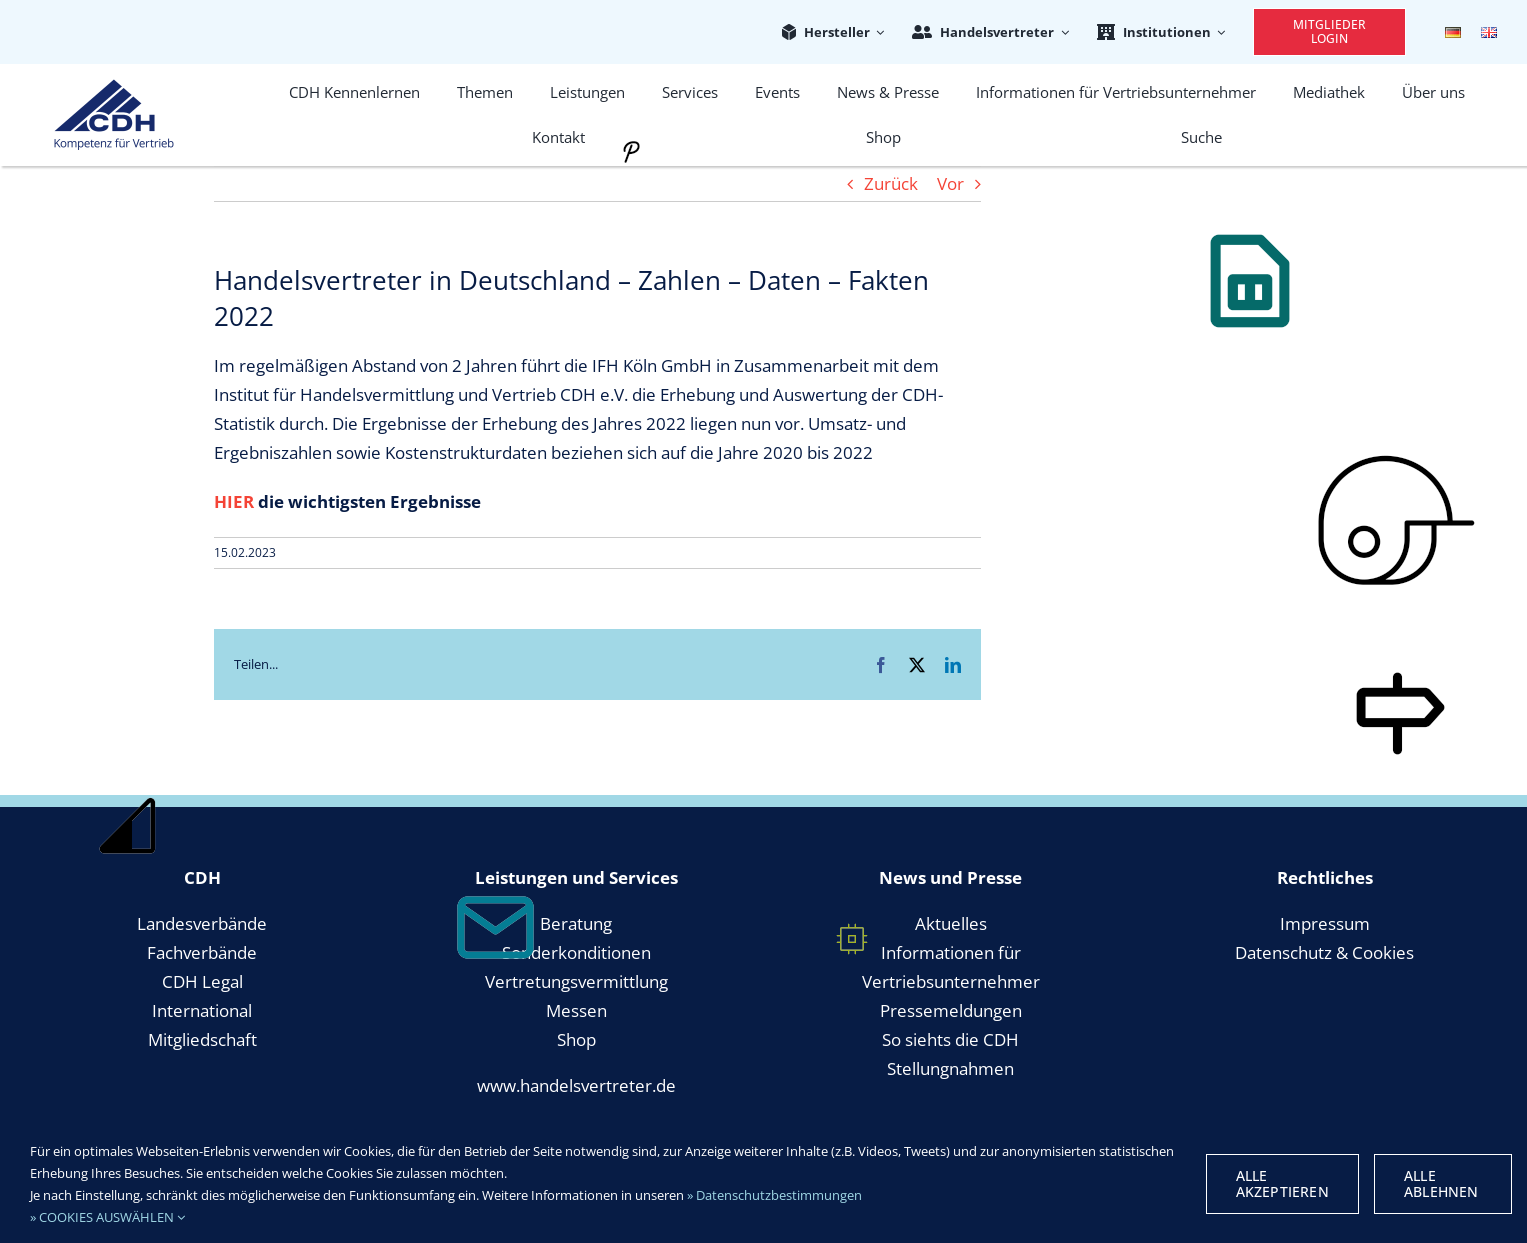  I want to click on open your email inbox, so click(495, 927).